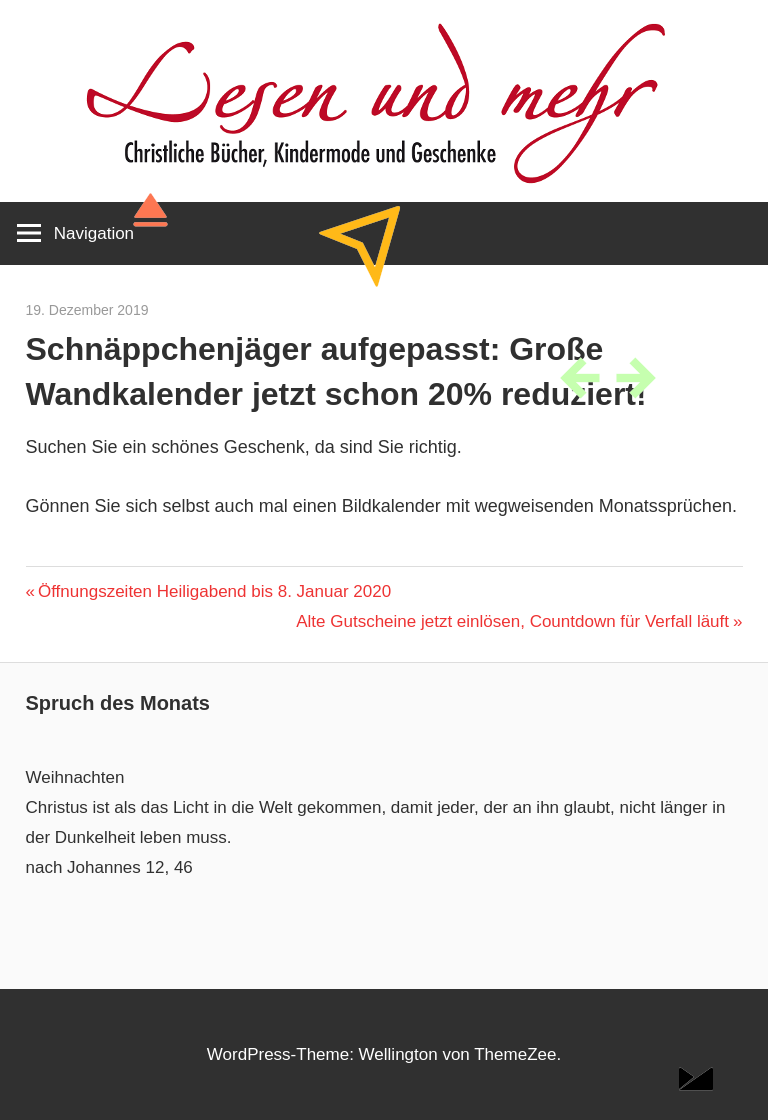  What do you see at coordinates (361, 245) in the screenshot?
I see `send a message` at bounding box center [361, 245].